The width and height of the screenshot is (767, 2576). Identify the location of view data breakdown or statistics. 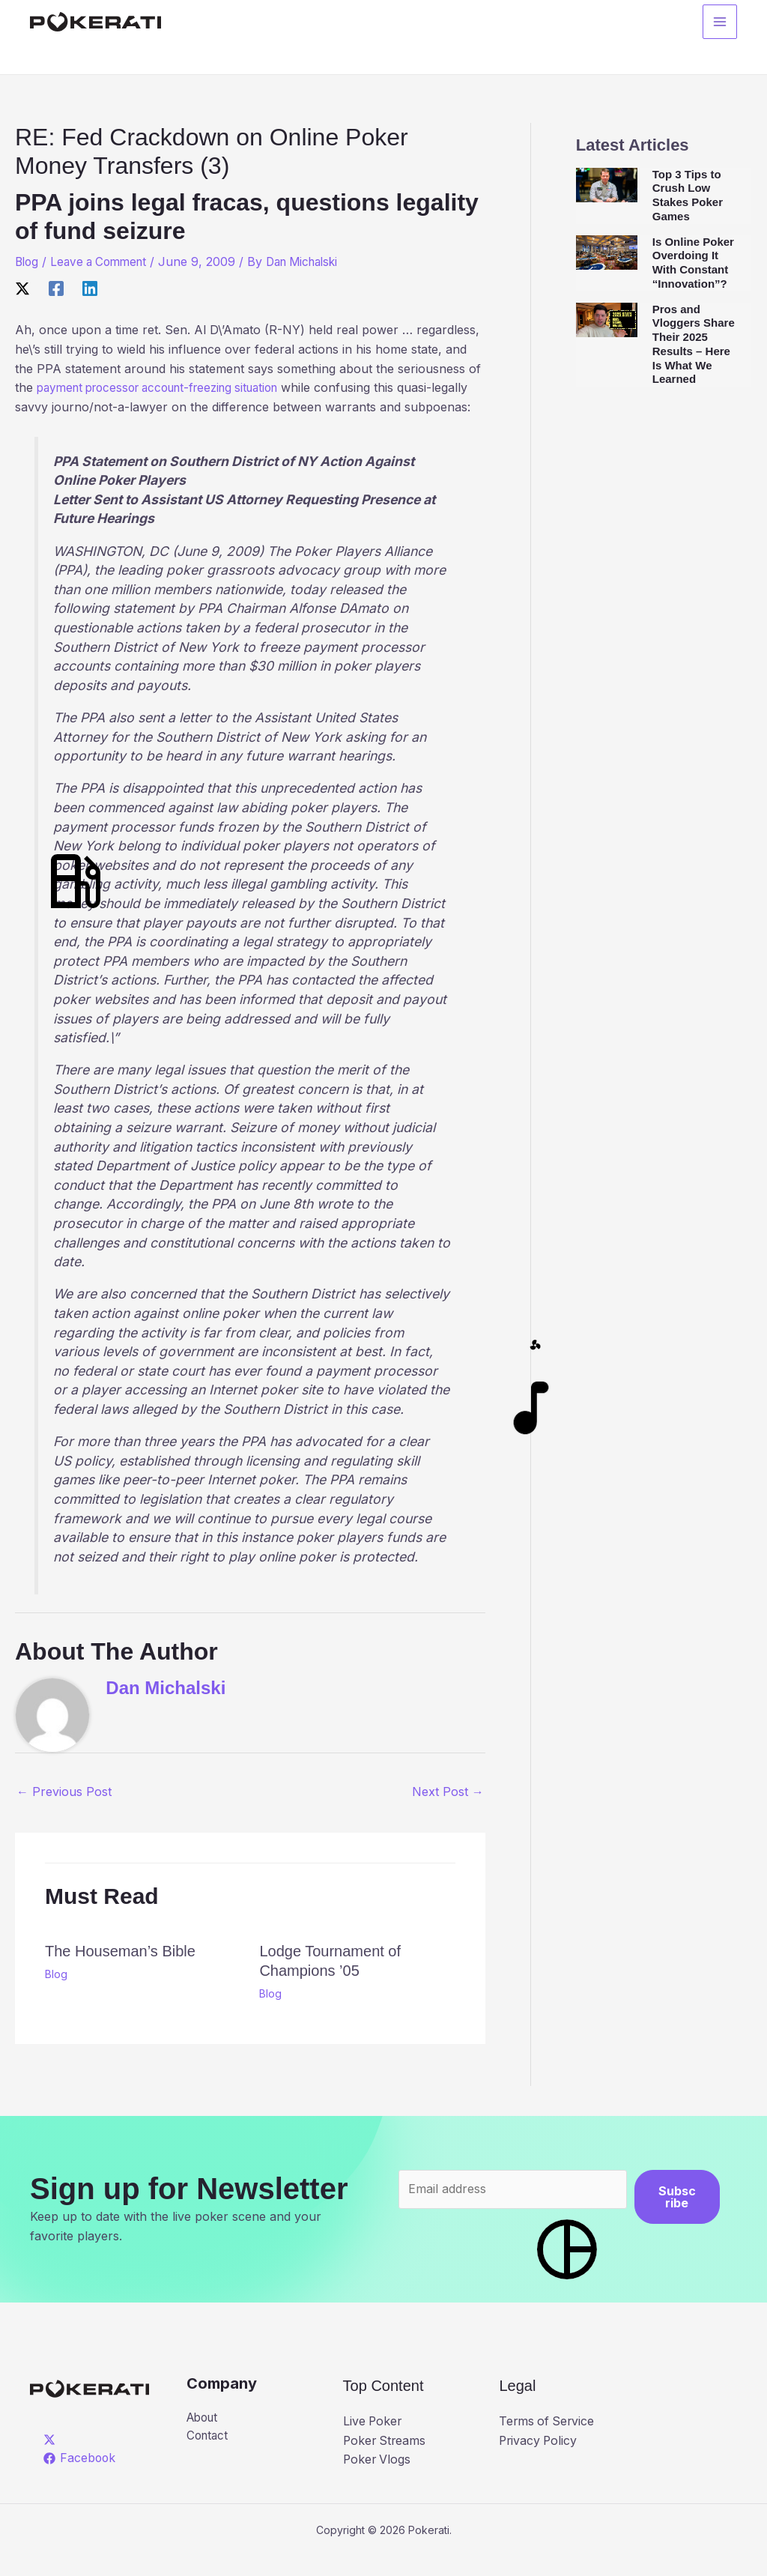
(567, 2249).